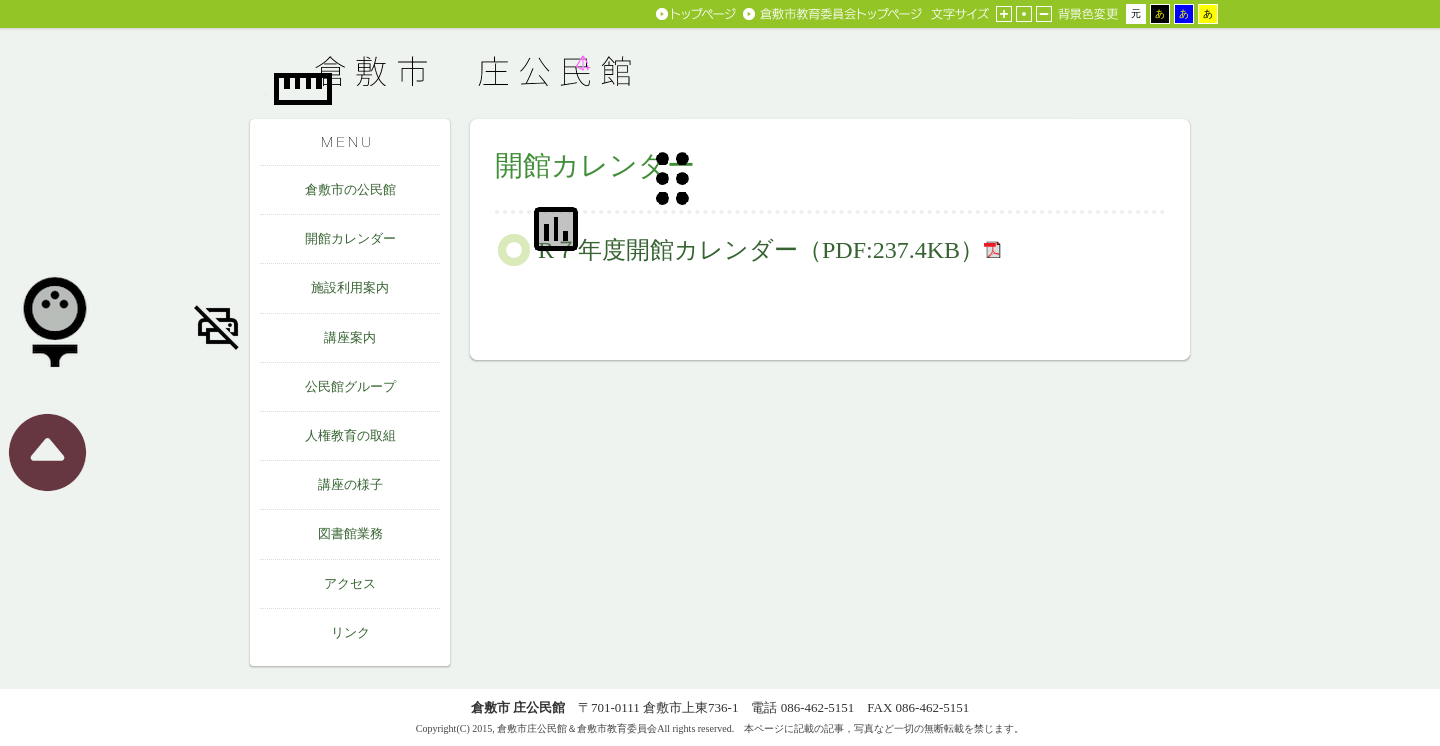 The width and height of the screenshot is (1440, 746). Describe the element at coordinates (55, 322) in the screenshot. I see `access golf sports content or scores` at that location.